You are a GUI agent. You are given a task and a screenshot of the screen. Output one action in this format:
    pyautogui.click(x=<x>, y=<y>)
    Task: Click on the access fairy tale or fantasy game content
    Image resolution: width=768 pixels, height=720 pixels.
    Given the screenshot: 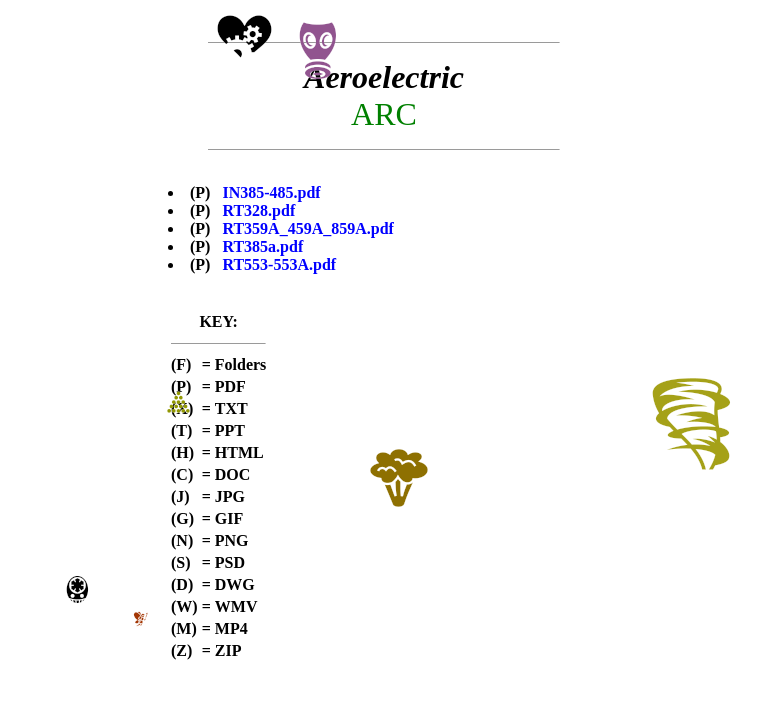 What is the action you would take?
    pyautogui.click(x=141, y=619)
    